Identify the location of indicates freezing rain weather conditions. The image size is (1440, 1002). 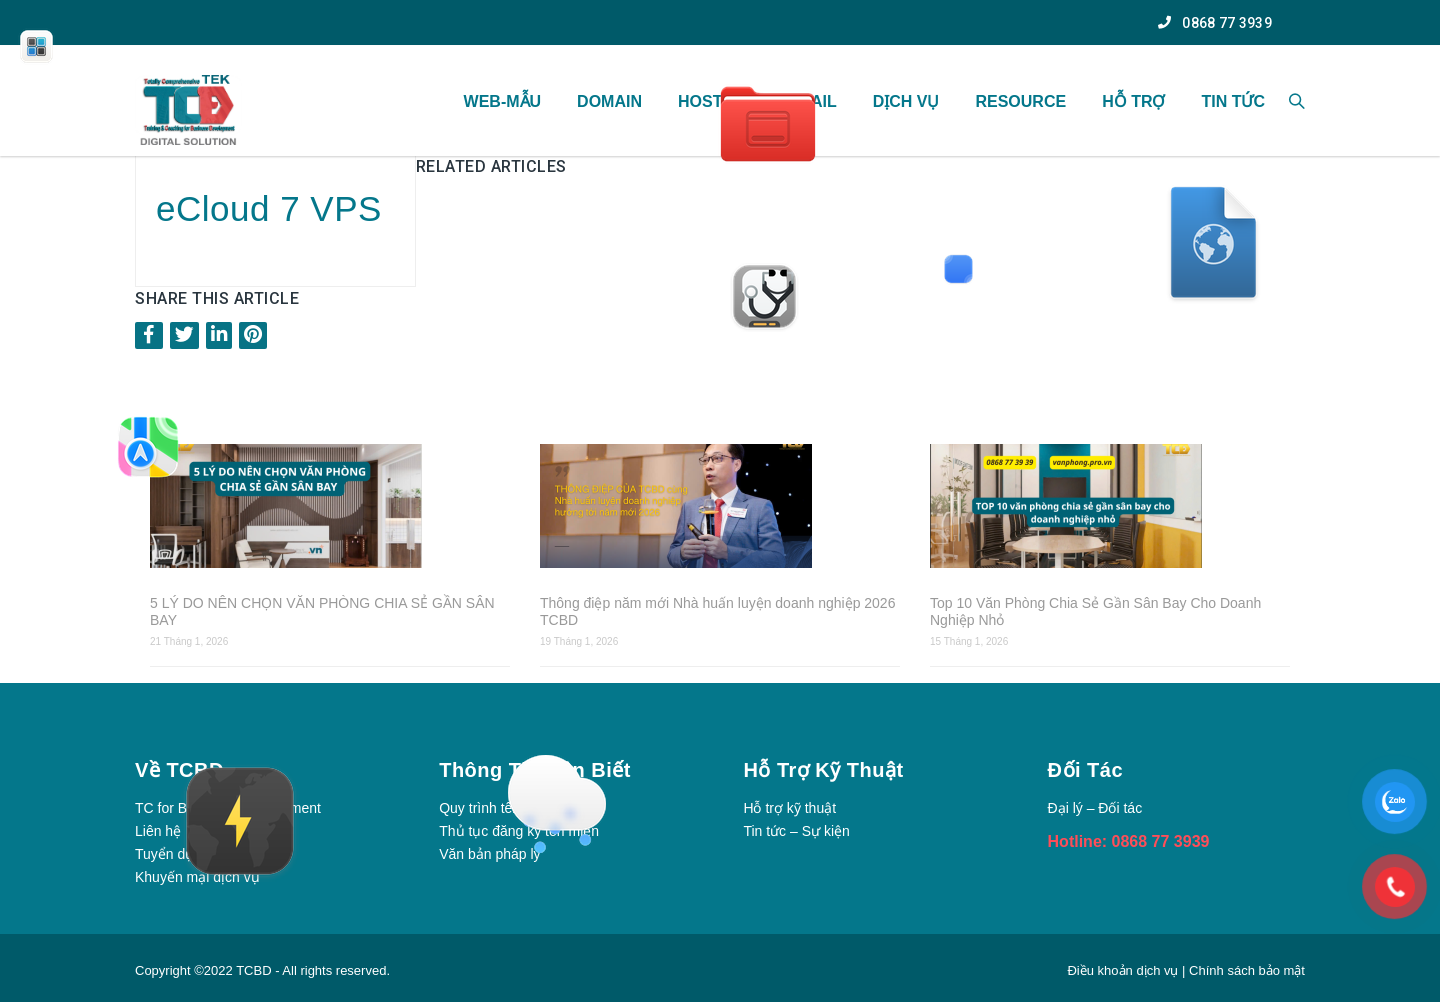
(557, 804).